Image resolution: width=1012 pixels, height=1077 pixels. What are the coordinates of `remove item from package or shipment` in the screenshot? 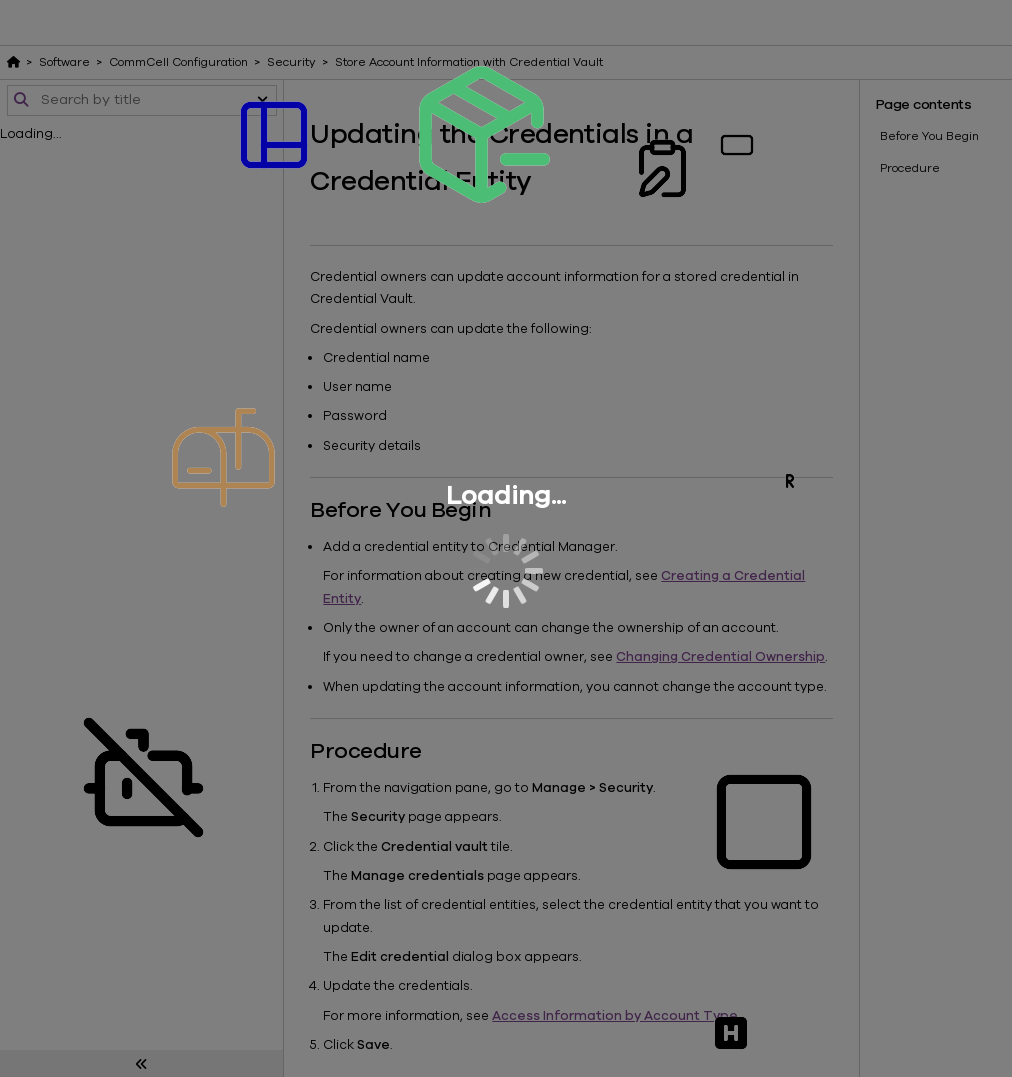 It's located at (481, 134).